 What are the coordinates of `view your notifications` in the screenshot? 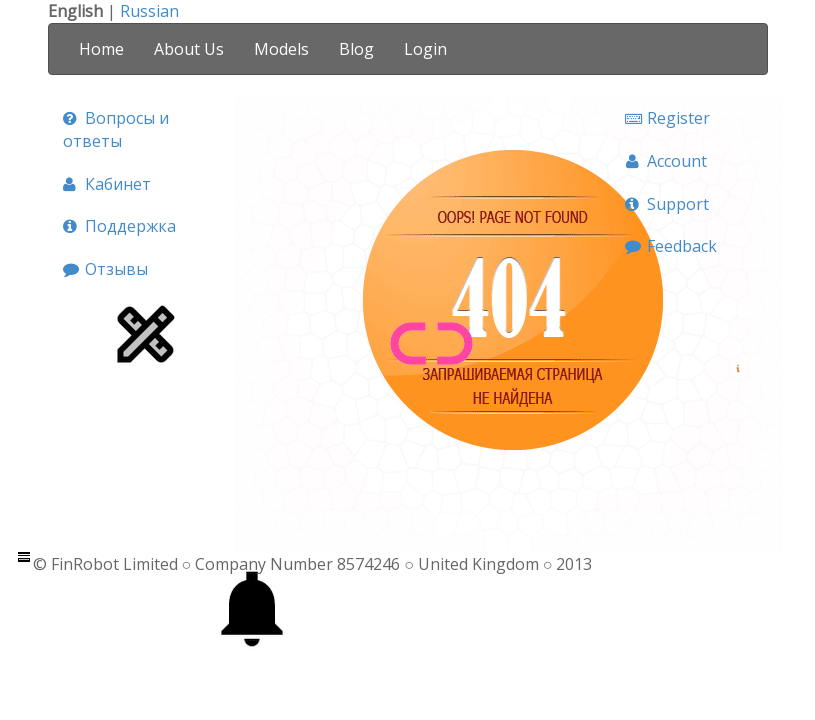 It's located at (252, 608).